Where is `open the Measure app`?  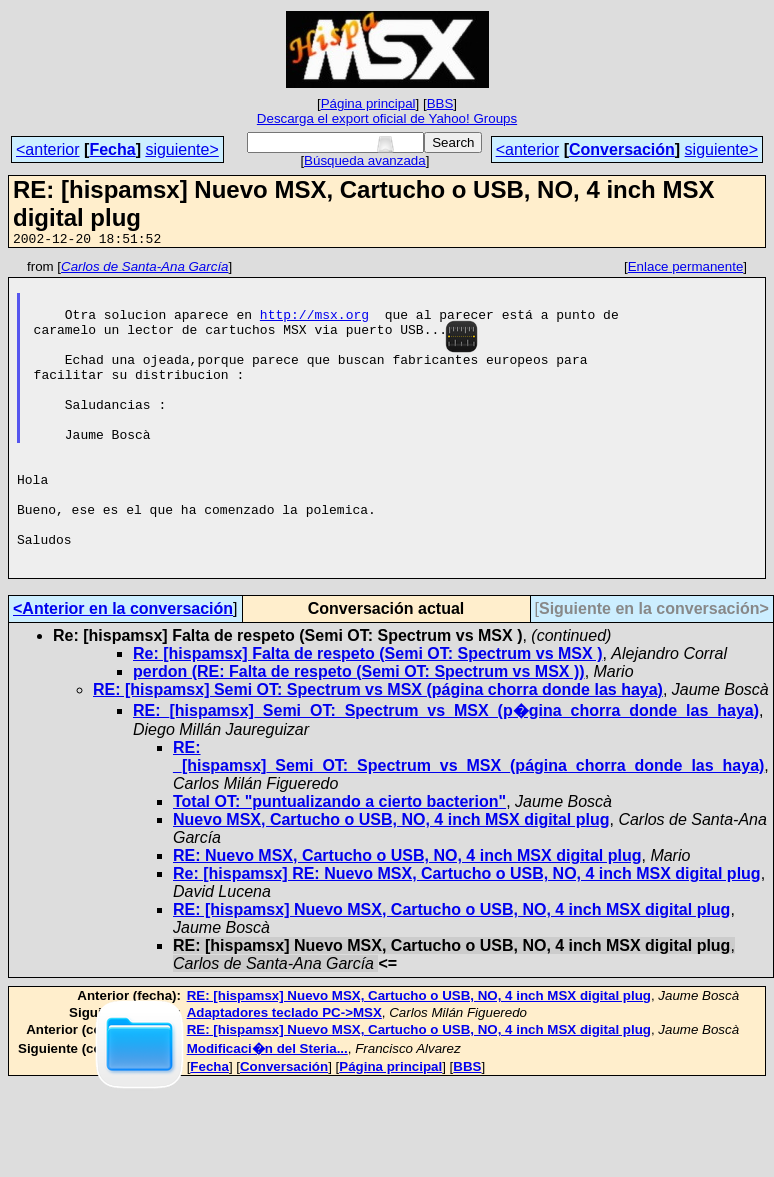
open the Measure app is located at coordinates (461, 336).